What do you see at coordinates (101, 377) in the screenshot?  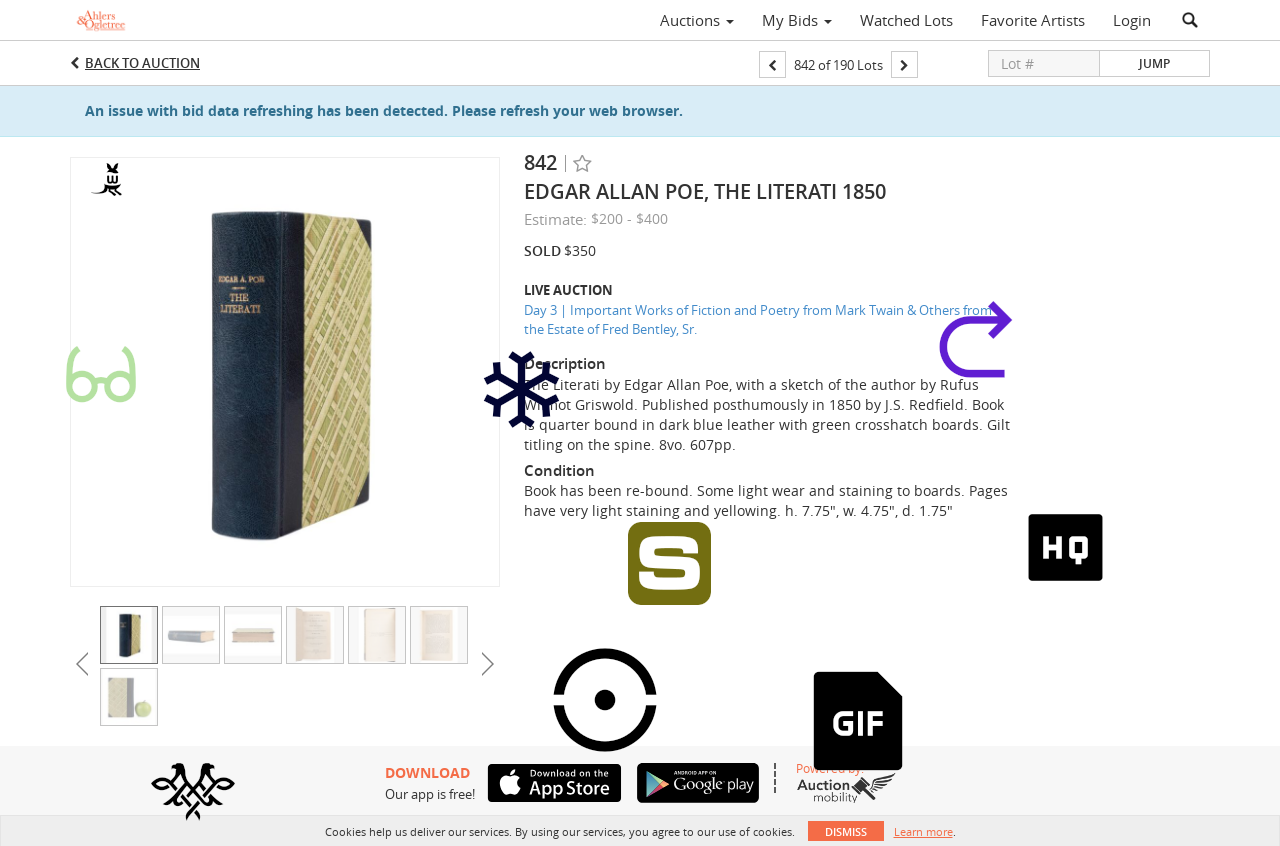 I see `enable reading or accessibility mode` at bounding box center [101, 377].